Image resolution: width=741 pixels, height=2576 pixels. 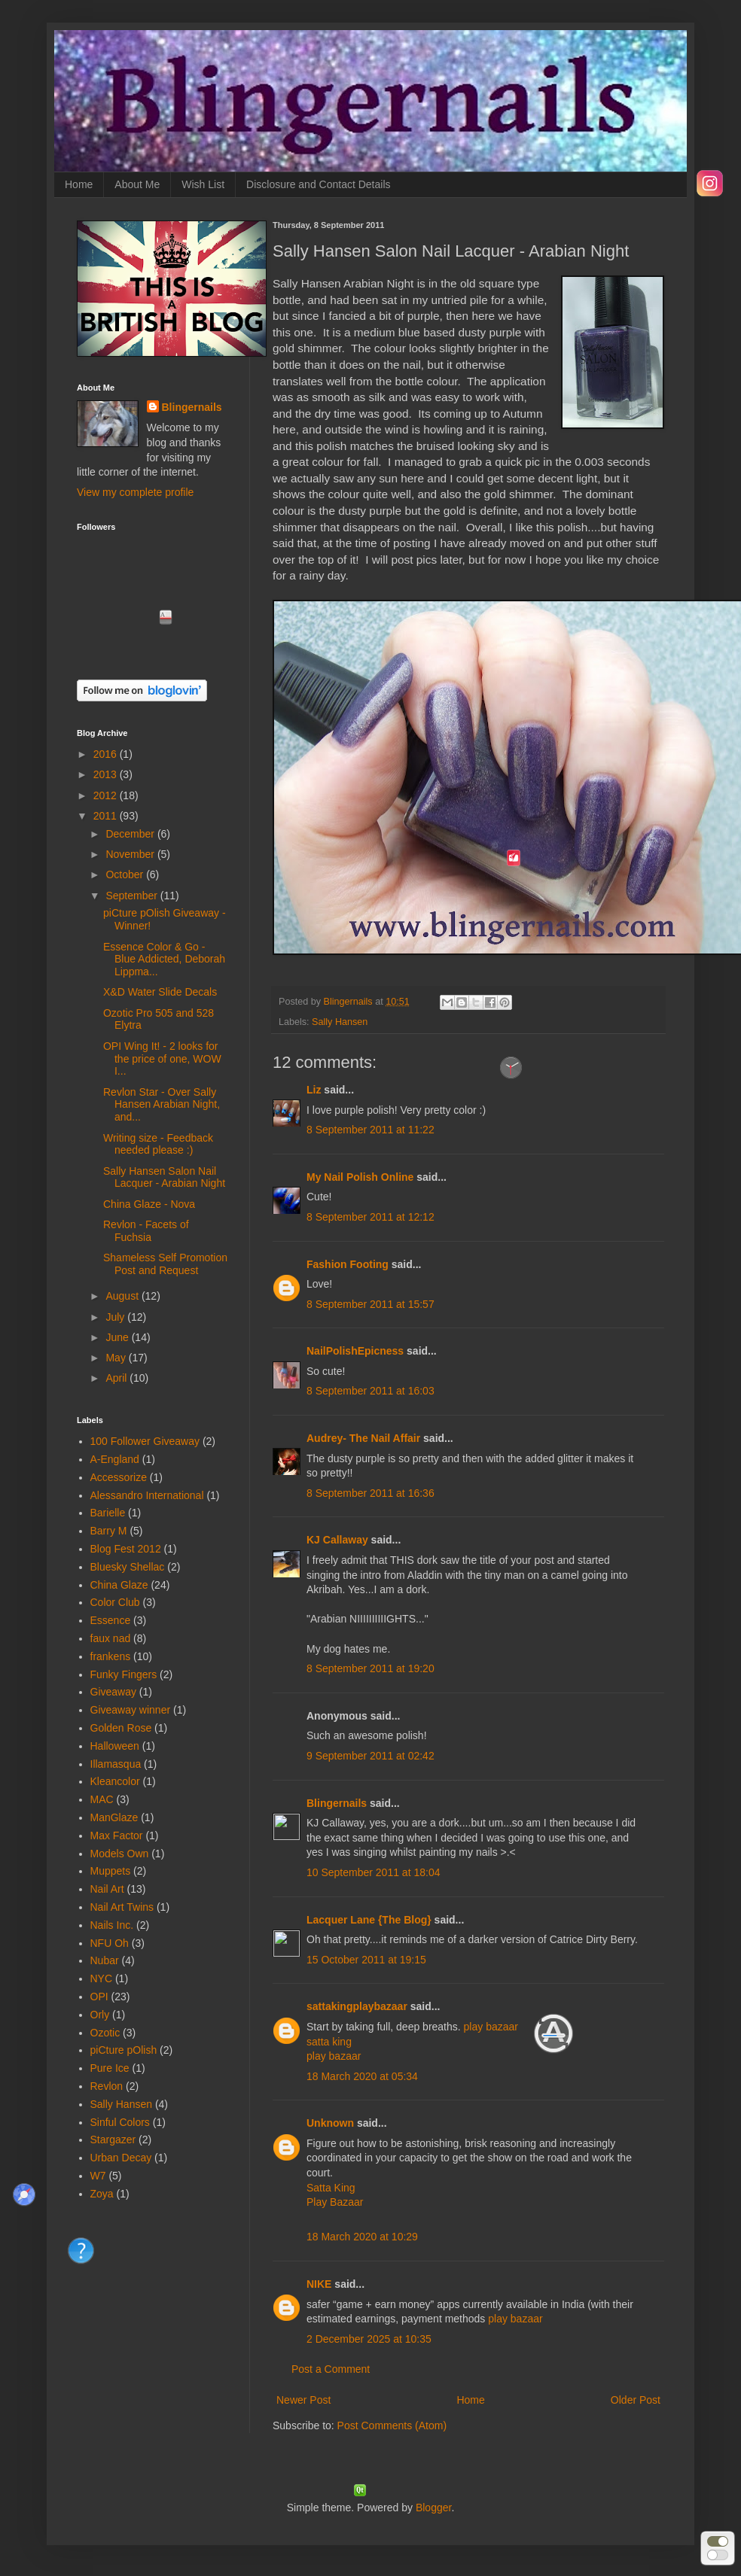 What do you see at coordinates (511, 1067) in the screenshot?
I see `open the clocks app` at bounding box center [511, 1067].